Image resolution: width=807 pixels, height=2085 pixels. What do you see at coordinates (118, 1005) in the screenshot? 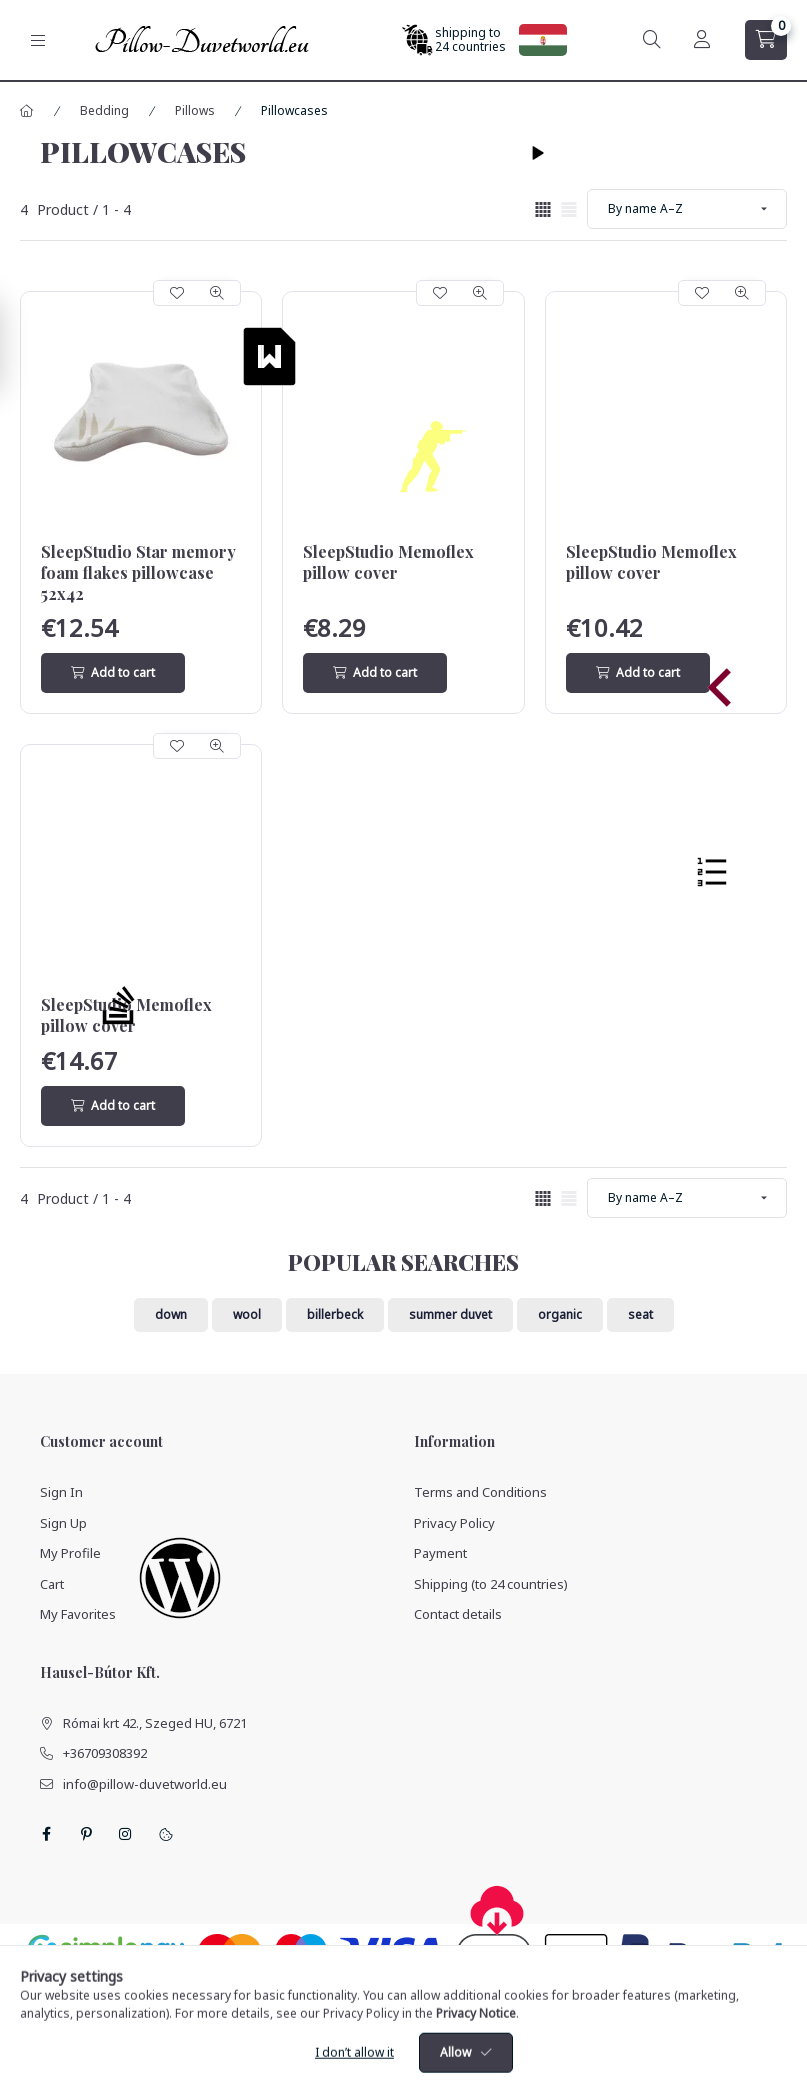
I see `visit stack overflow website` at bounding box center [118, 1005].